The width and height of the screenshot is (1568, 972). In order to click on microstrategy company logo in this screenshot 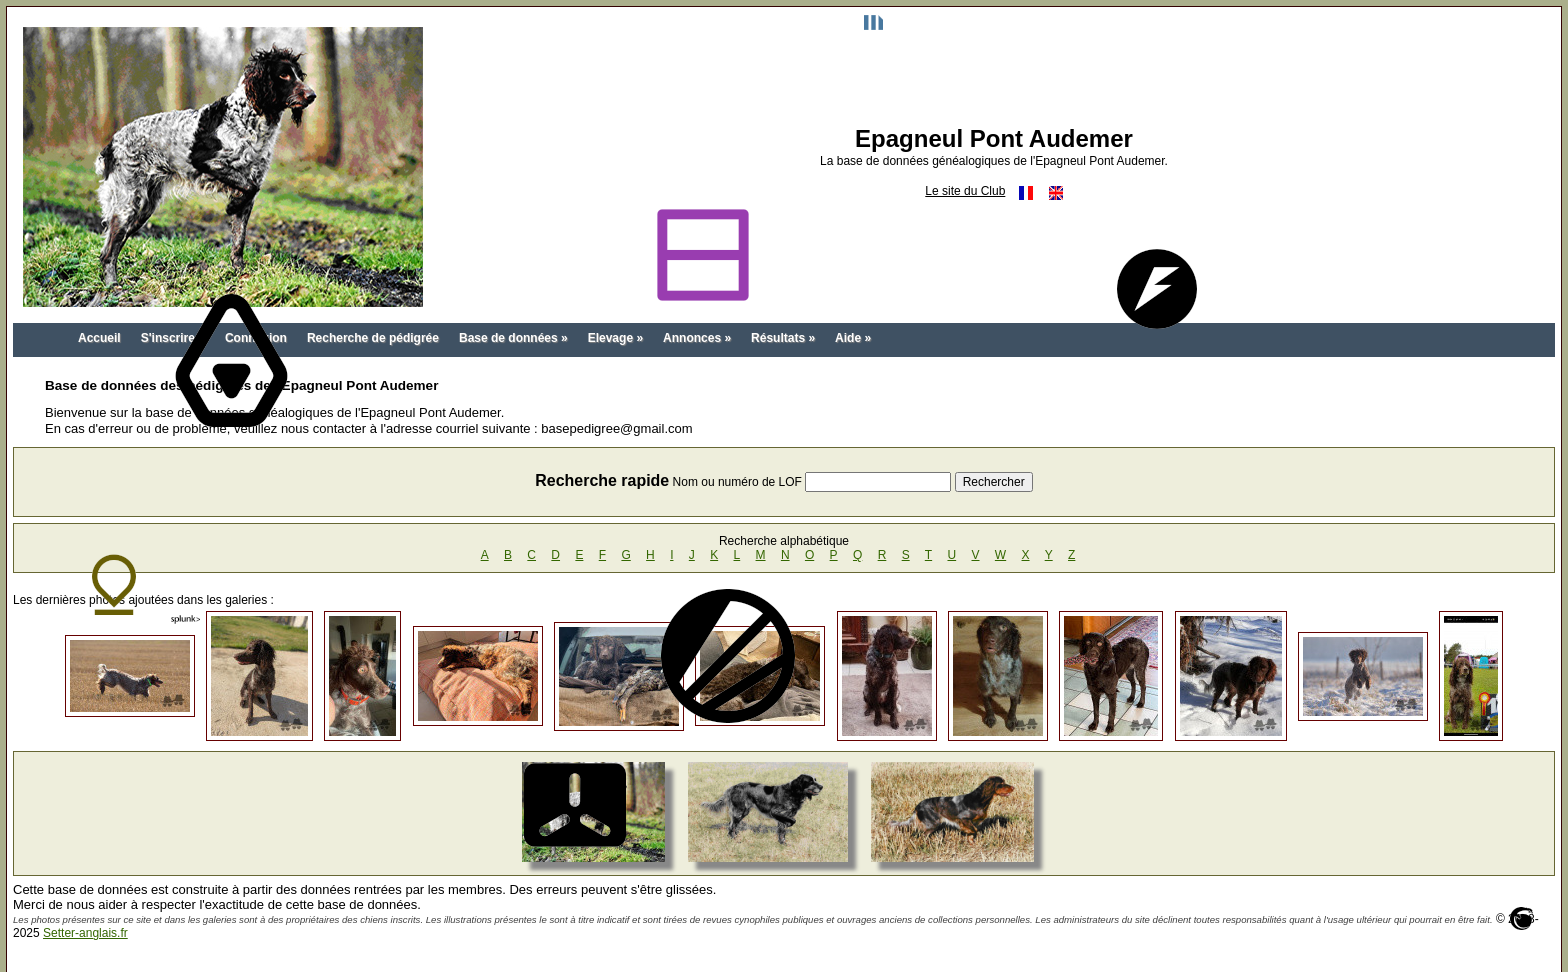, I will do `click(873, 22)`.